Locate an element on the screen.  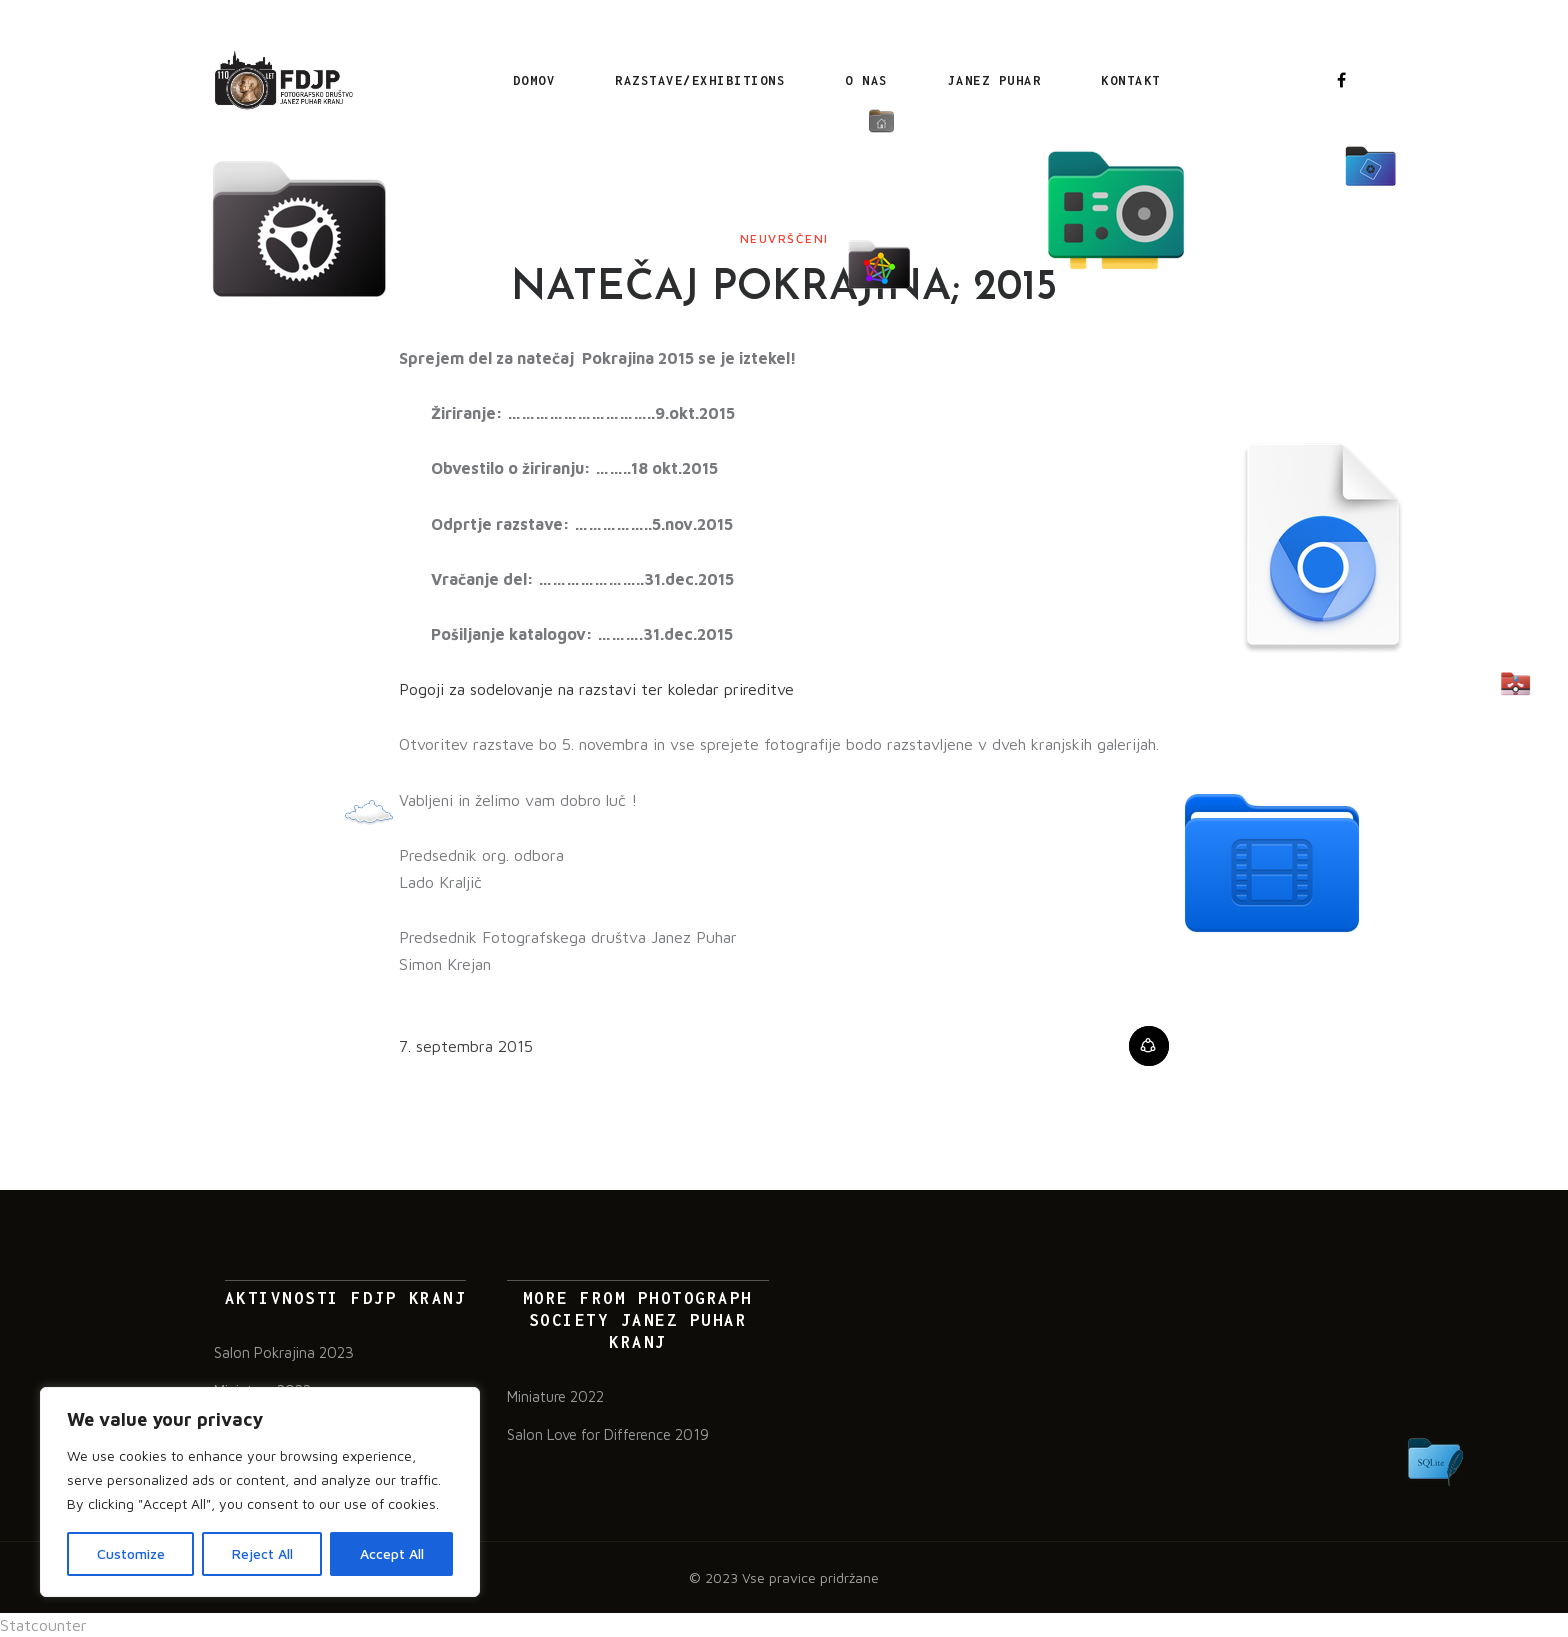
open a document in chromium browser is located at coordinates (1323, 544).